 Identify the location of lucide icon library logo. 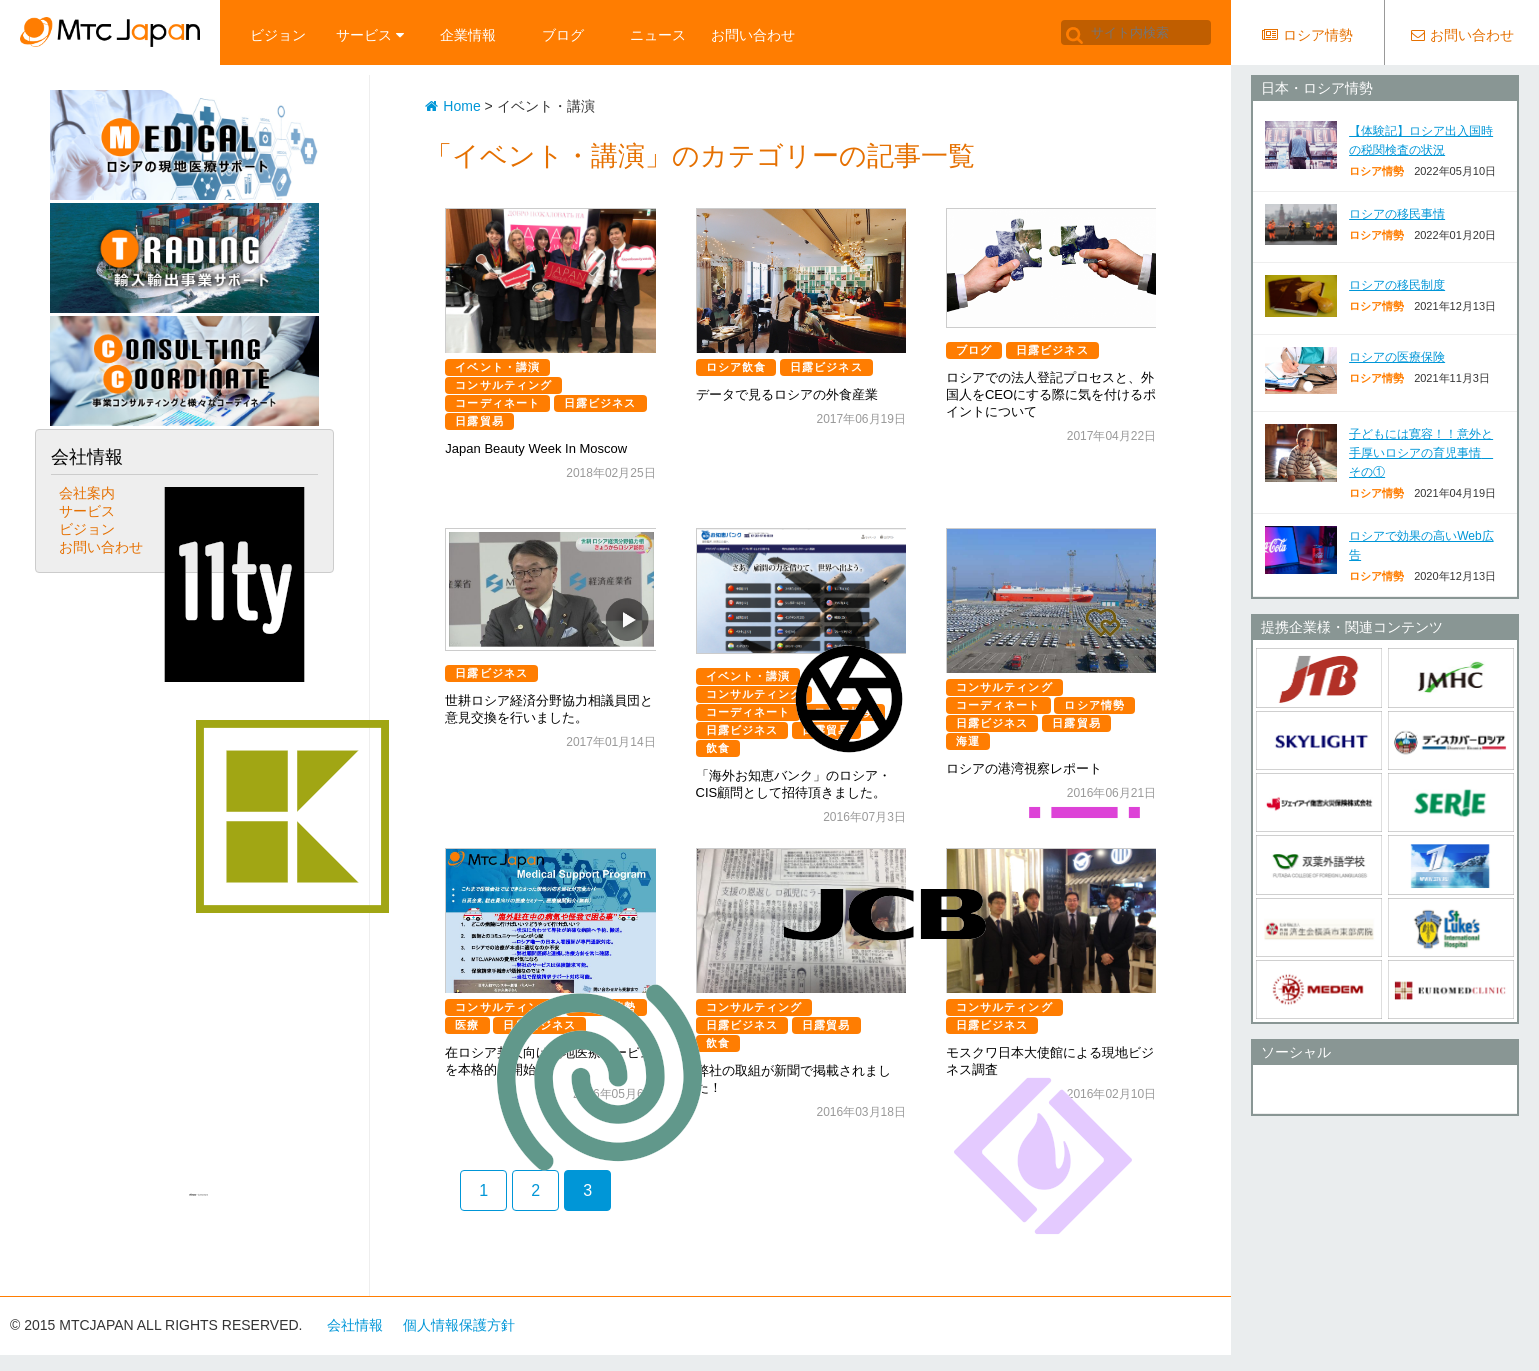
(599, 1077).